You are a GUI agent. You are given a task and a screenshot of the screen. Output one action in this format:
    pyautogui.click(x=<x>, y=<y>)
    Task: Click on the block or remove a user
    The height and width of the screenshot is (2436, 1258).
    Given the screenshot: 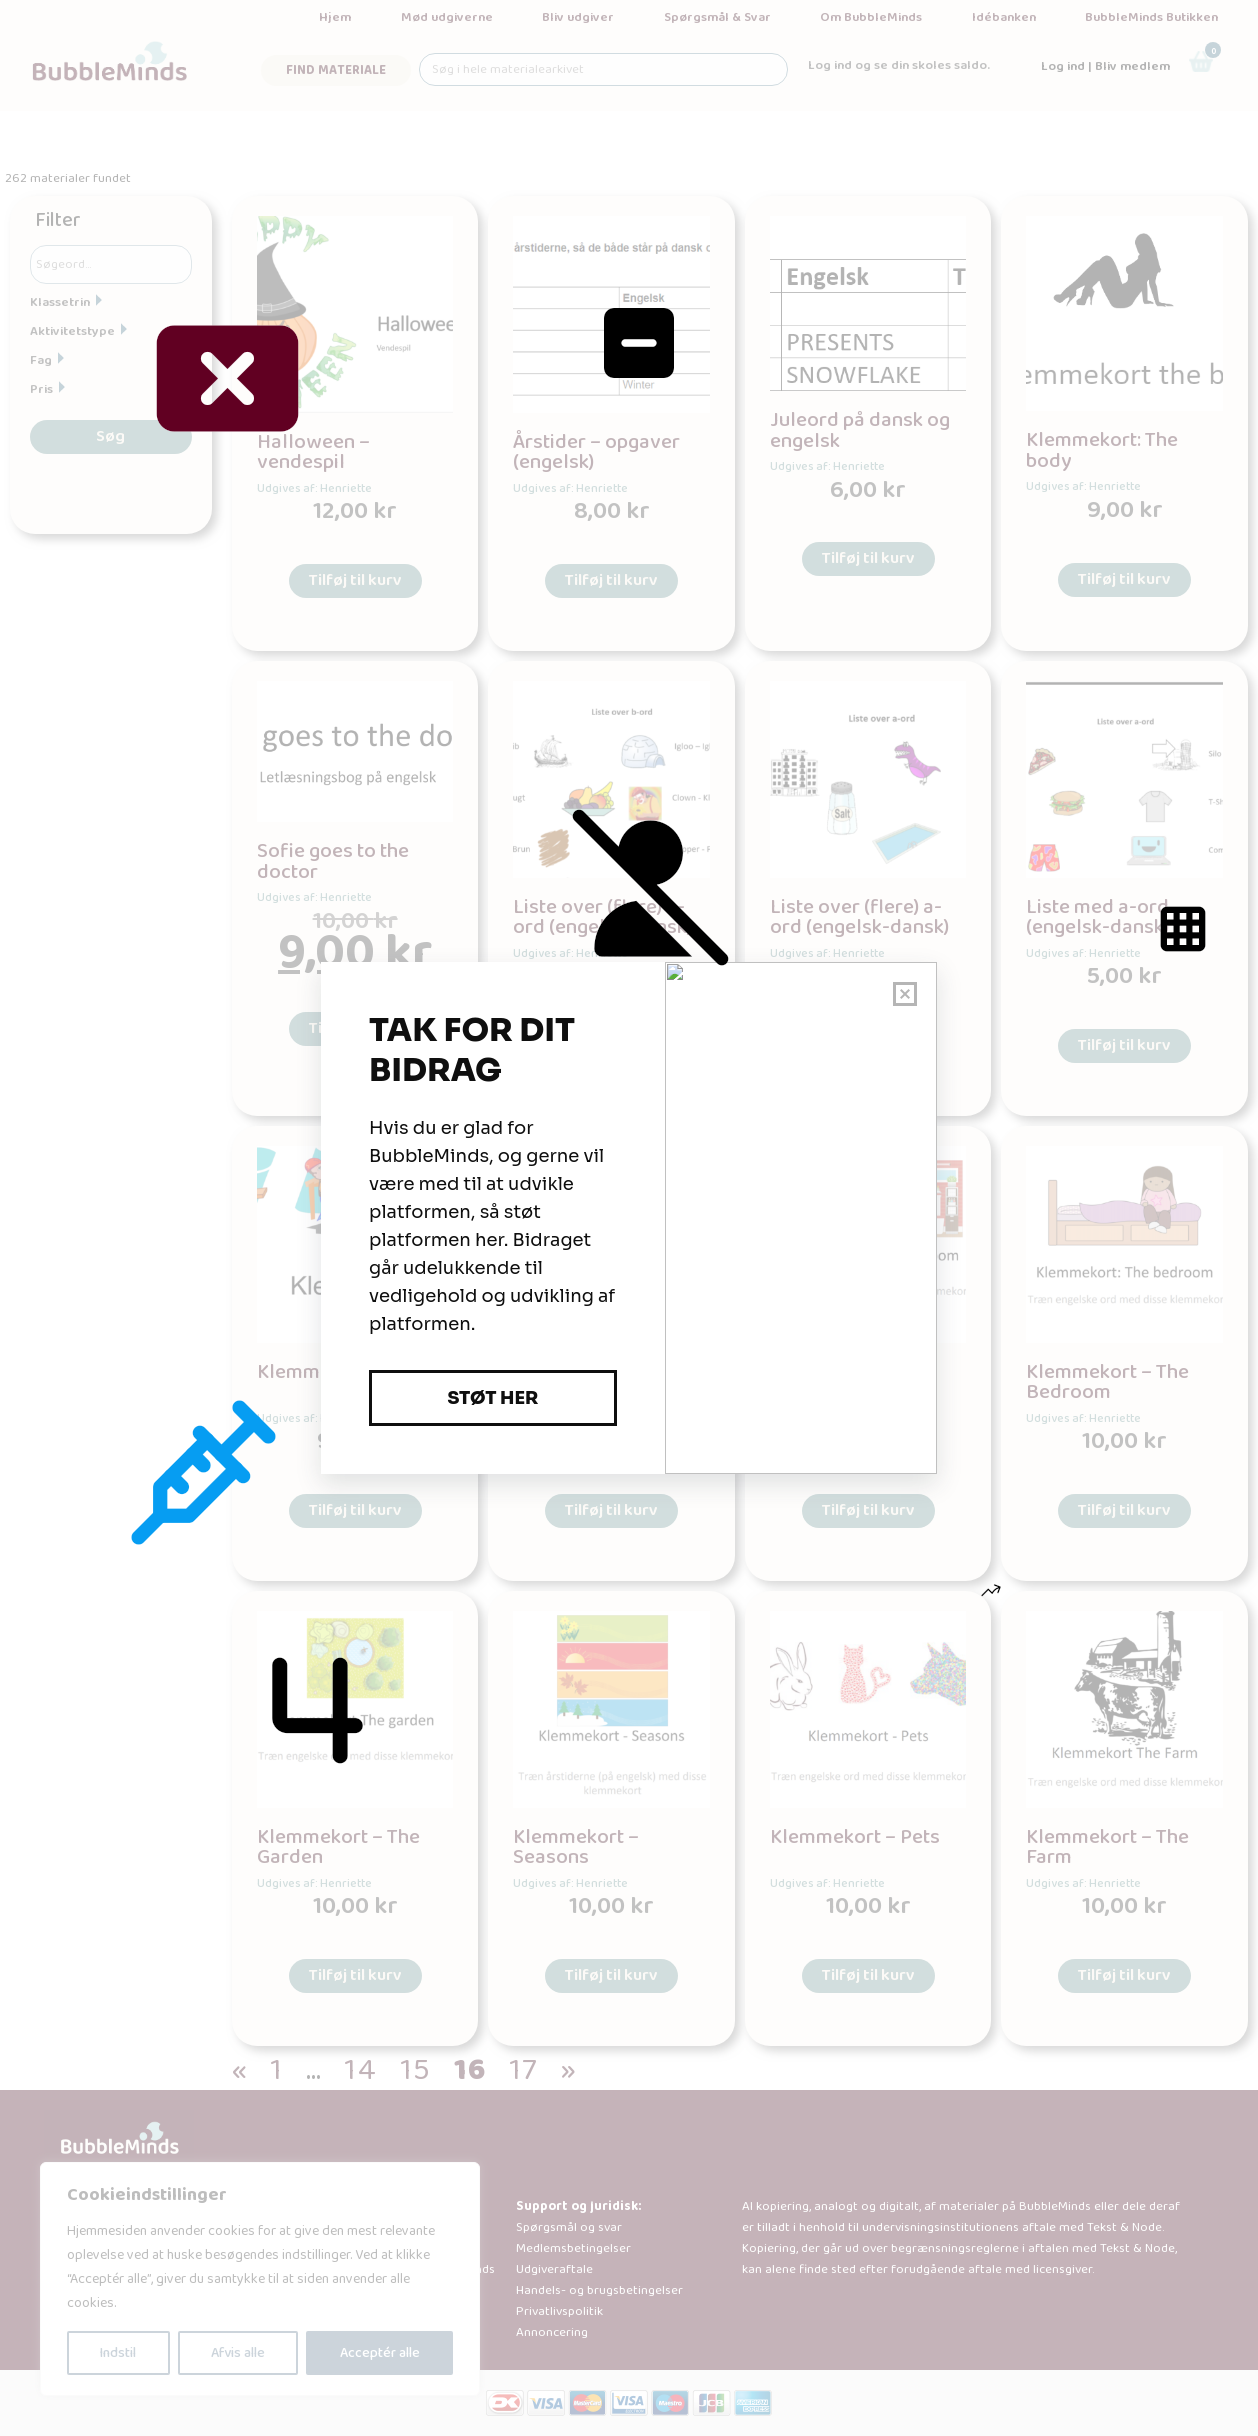 What is the action you would take?
    pyautogui.click(x=650, y=887)
    